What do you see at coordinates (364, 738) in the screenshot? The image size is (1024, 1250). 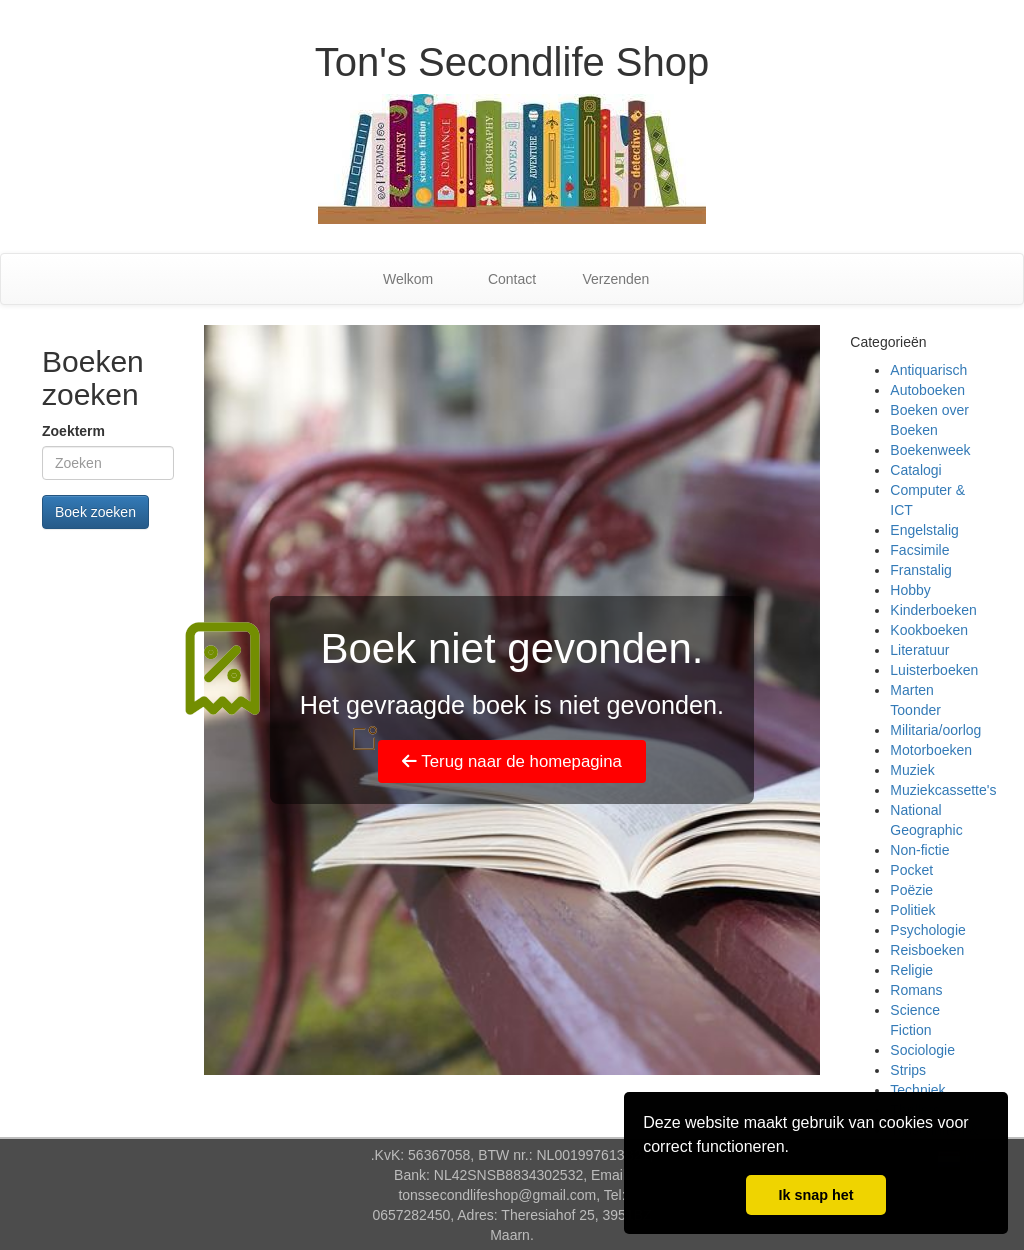 I see `view notifications` at bounding box center [364, 738].